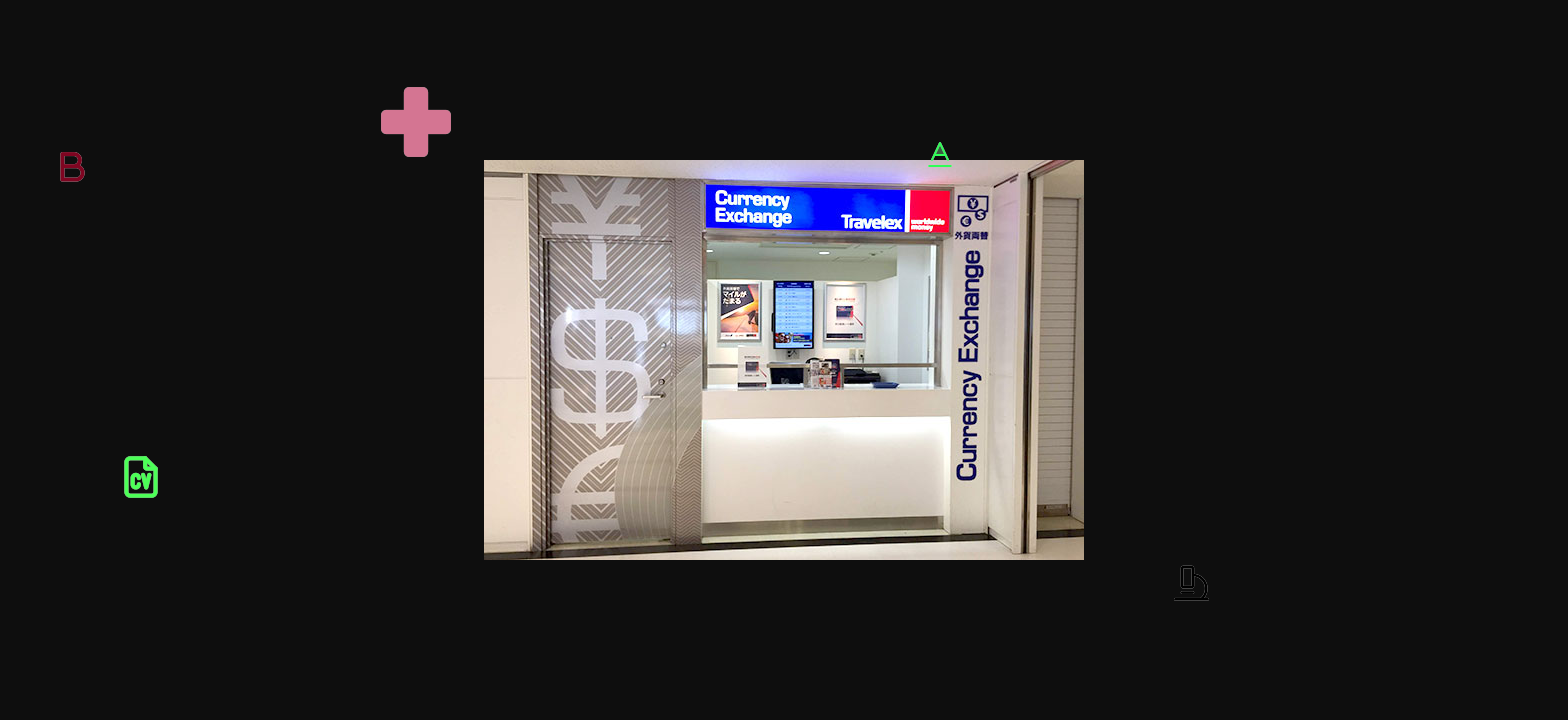 This screenshot has width=1568, height=720. I want to click on view or upload your resume, so click(141, 477).